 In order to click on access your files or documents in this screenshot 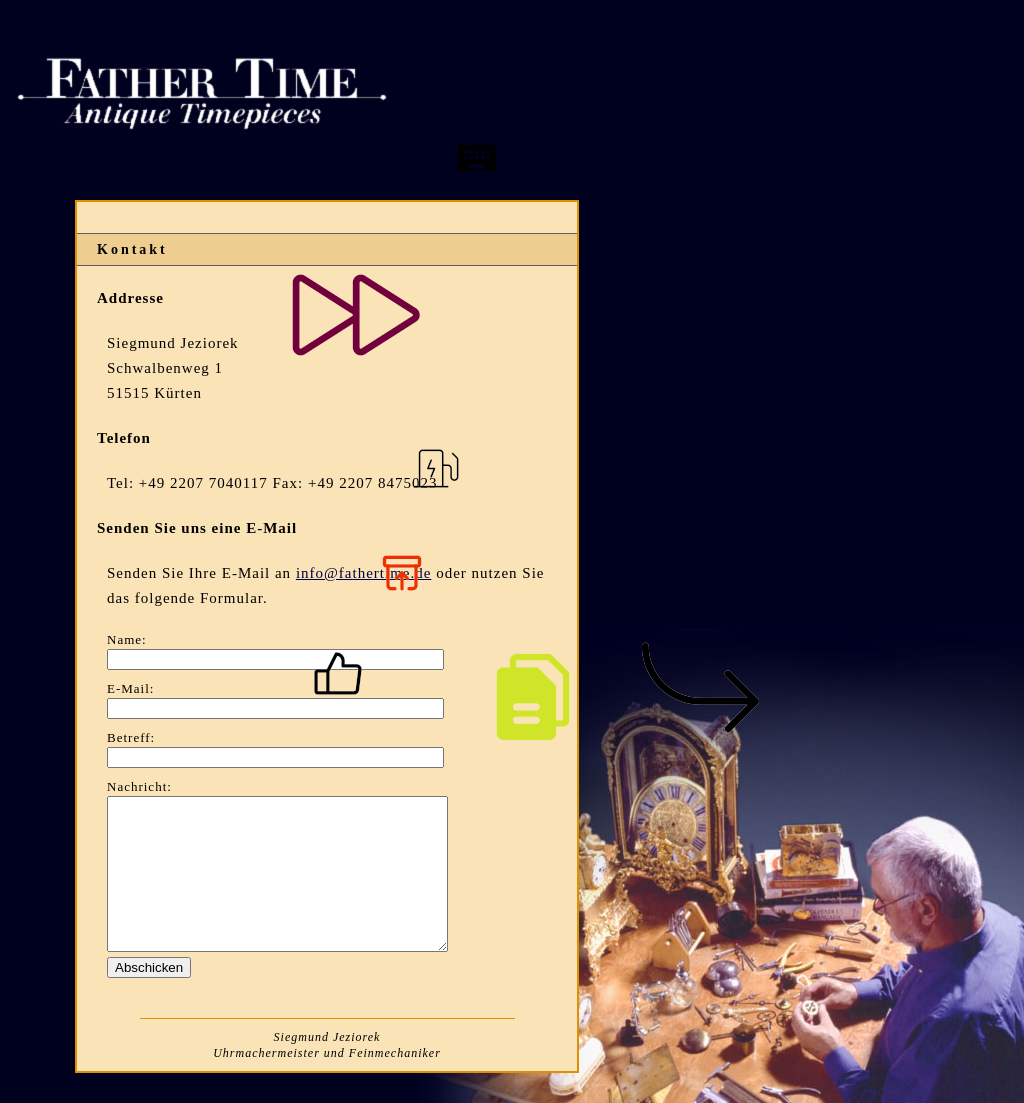, I will do `click(533, 697)`.